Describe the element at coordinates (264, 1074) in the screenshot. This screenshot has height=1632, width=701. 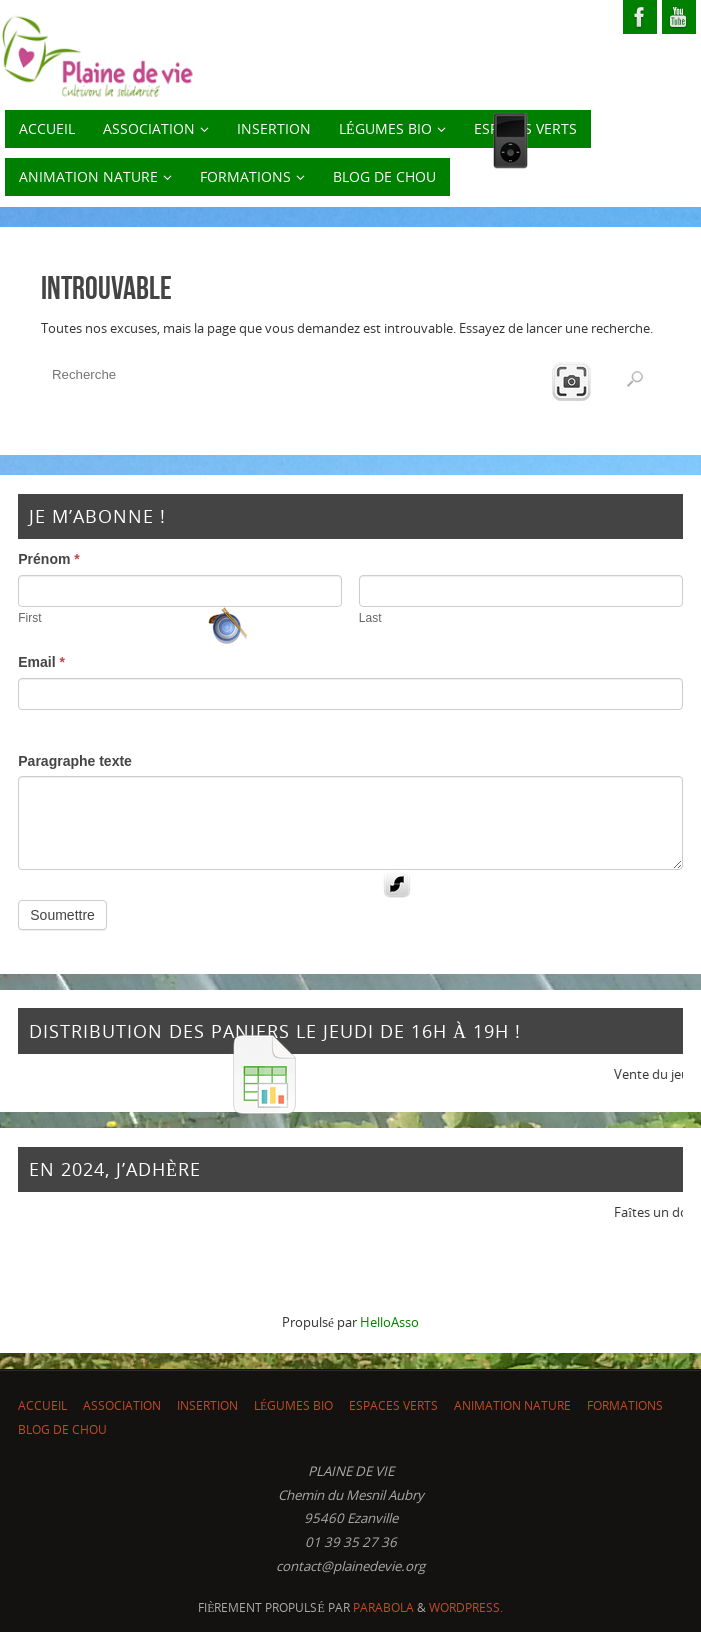
I see `open a spreadsheet file` at that location.